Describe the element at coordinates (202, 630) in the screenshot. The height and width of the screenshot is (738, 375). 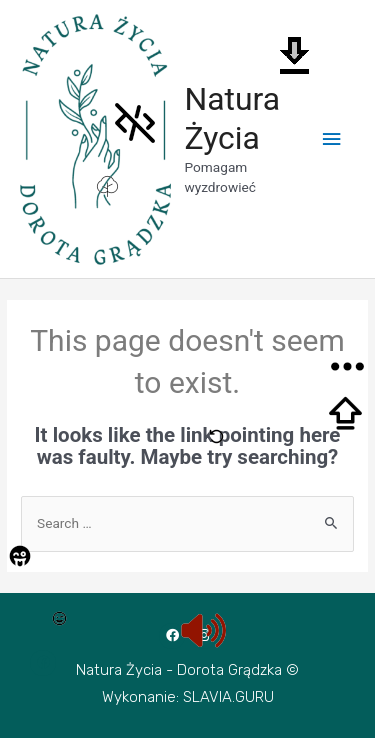
I see `increase audio volume` at that location.